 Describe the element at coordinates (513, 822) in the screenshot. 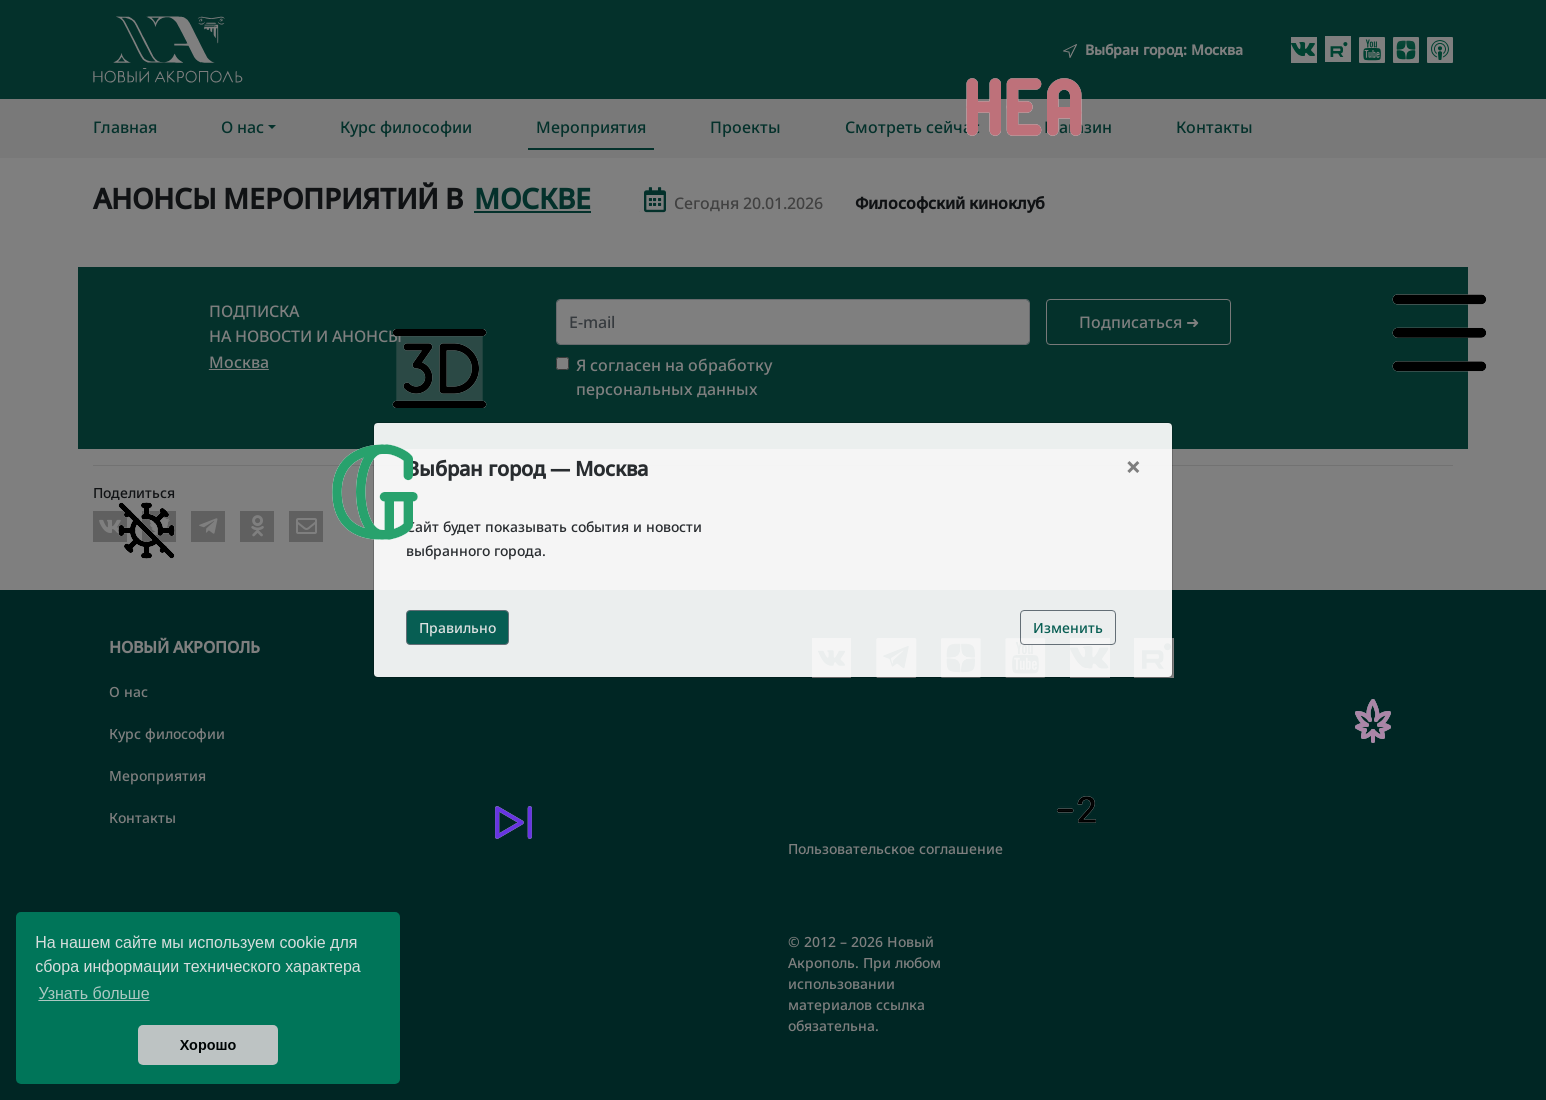

I see `skip to the next track` at that location.